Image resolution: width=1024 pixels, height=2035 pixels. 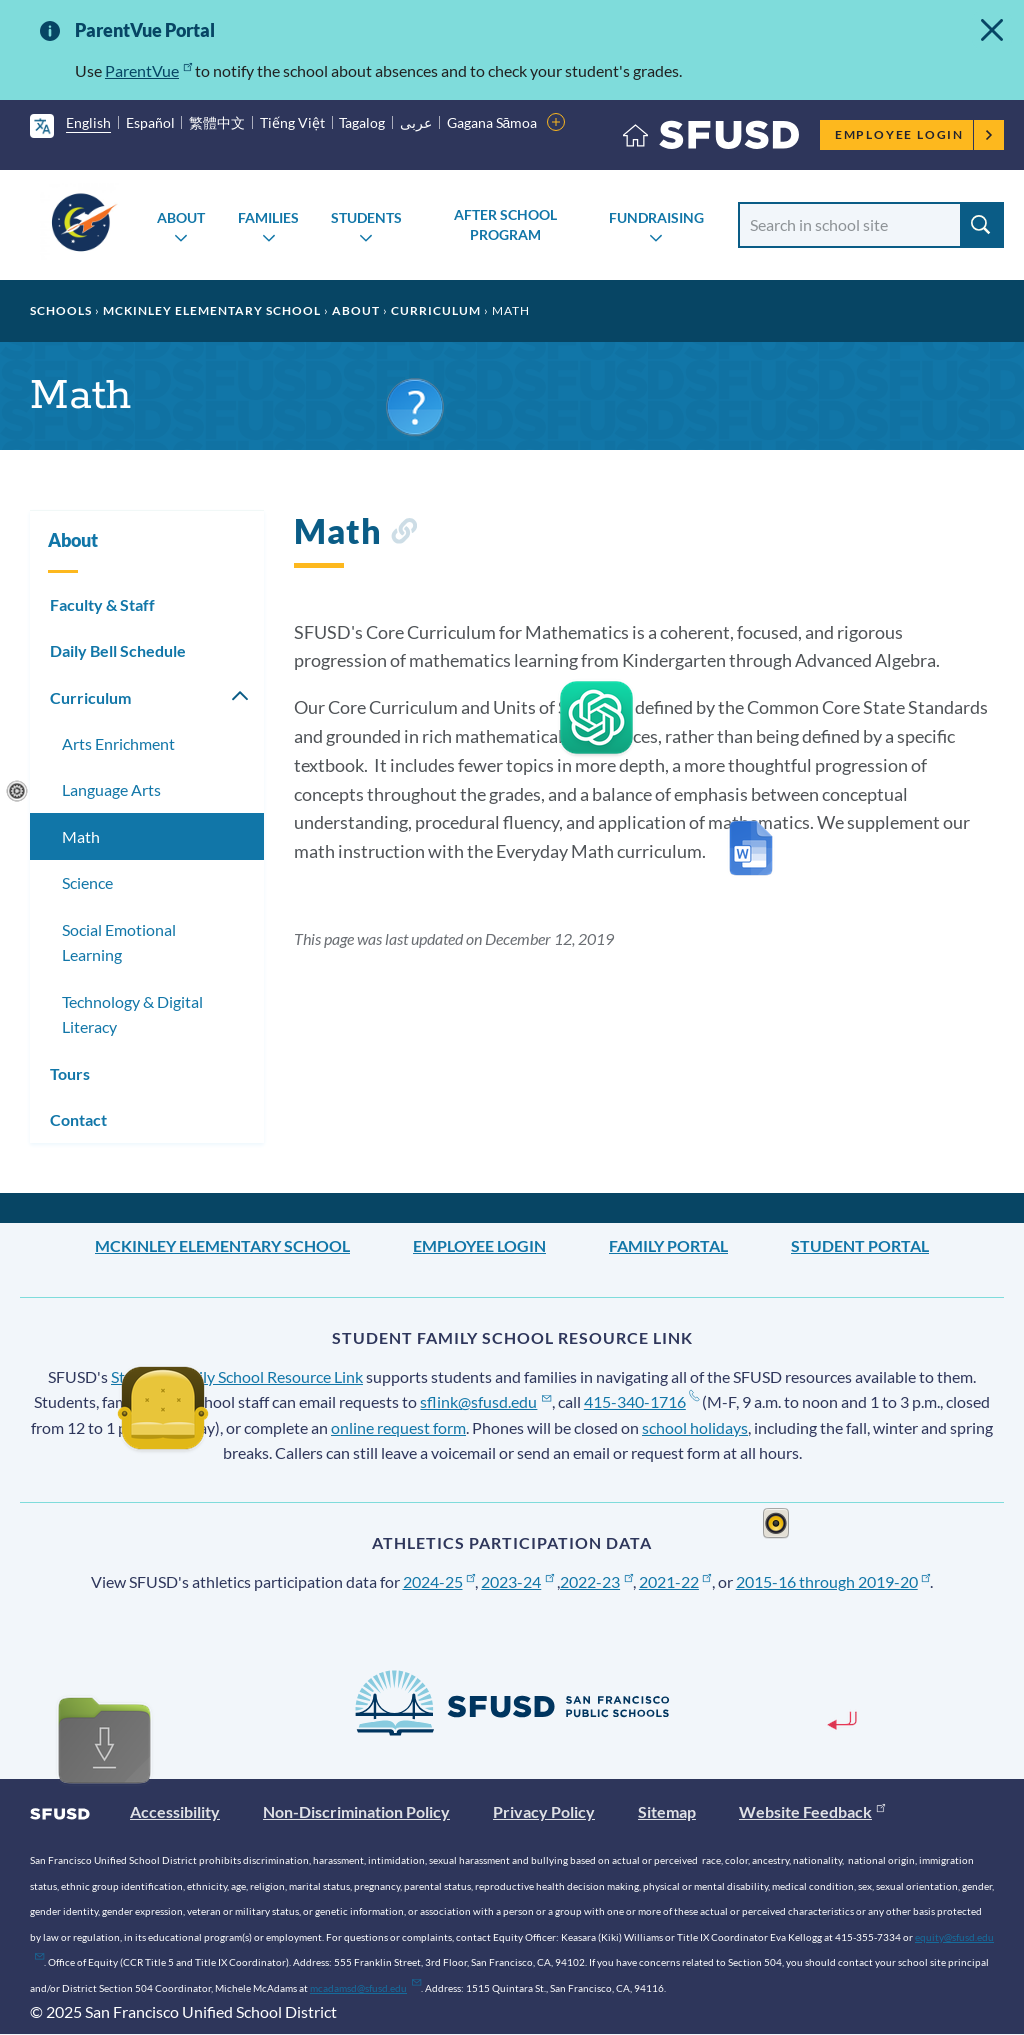 What do you see at coordinates (415, 407) in the screenshot?
I see `access help documentation and support` at bounding box center [415, 407].